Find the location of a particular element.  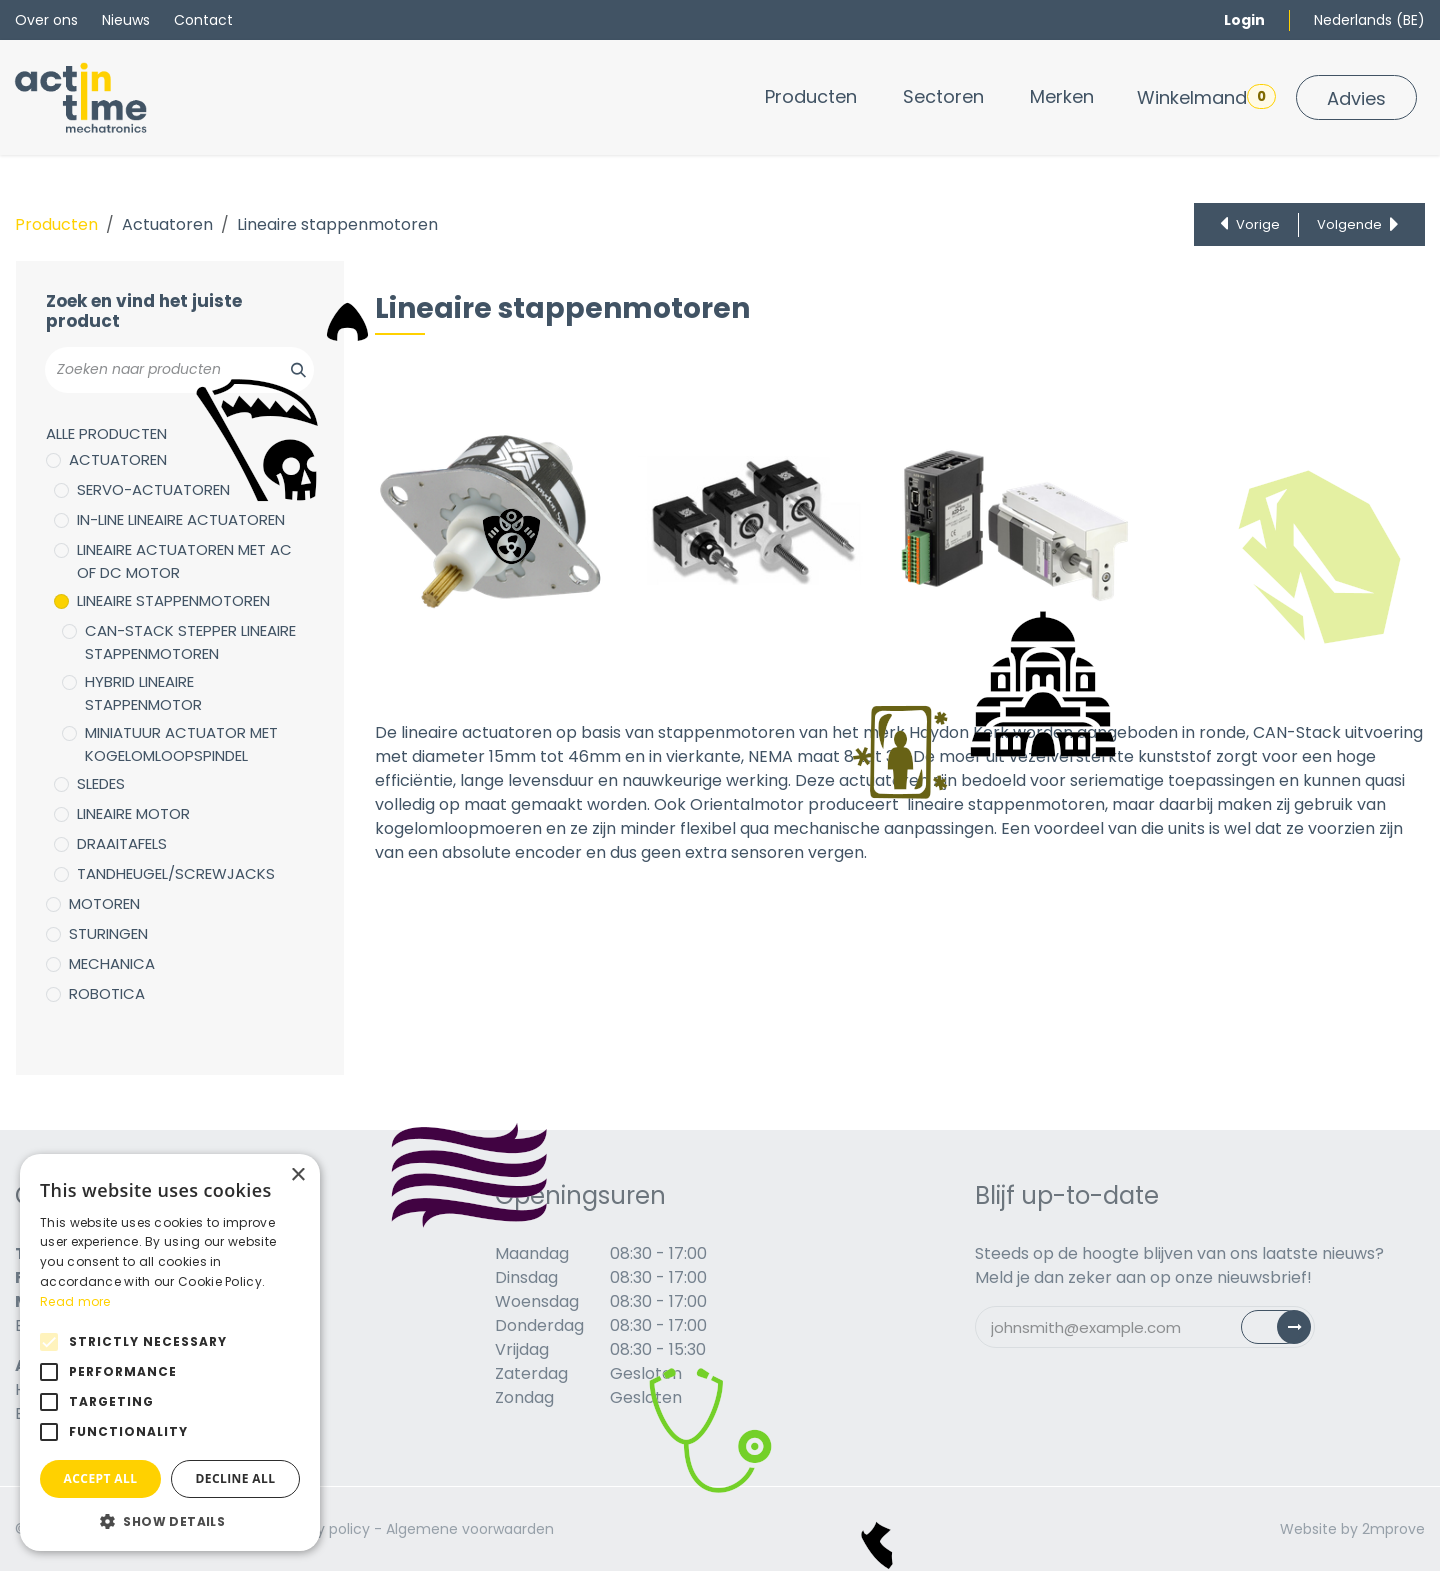

select Peru as your country or region is located at coordinates (877, 1545).